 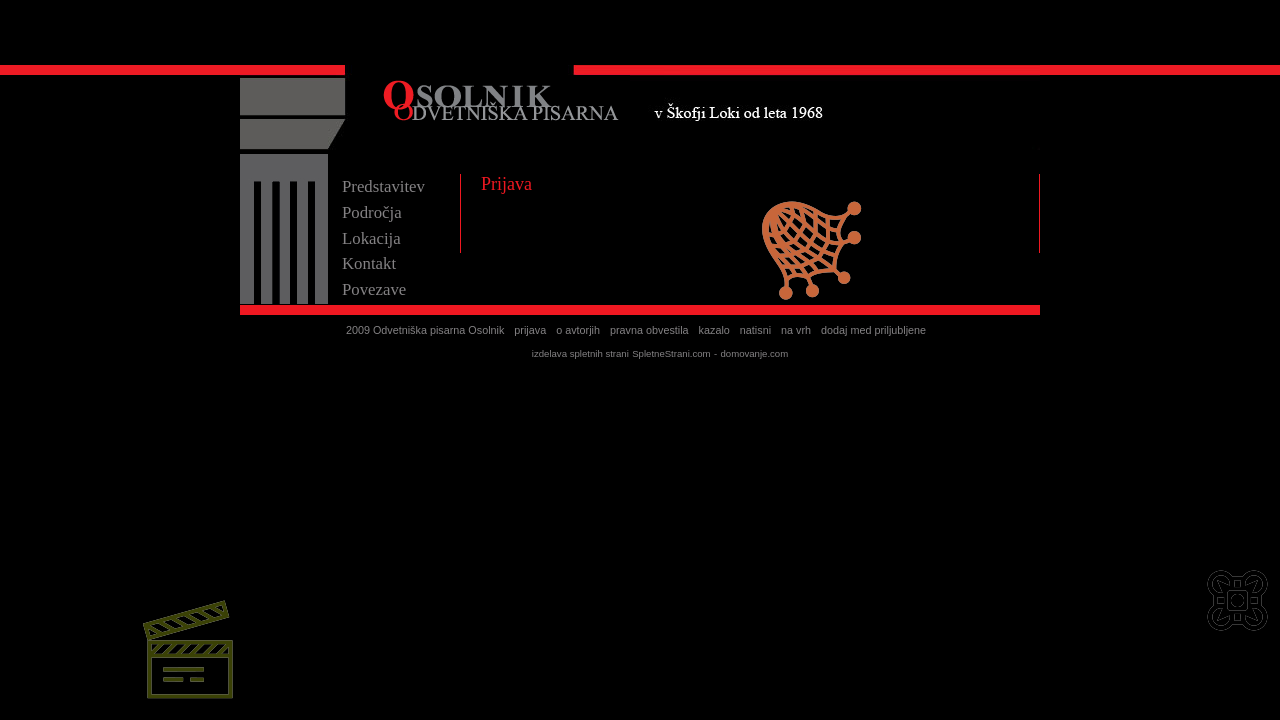 What do you see at coordinates (1237, 600) in the screenshot?
I see `launch drone or quadcopter controls` at bounding box center [1237, 600].